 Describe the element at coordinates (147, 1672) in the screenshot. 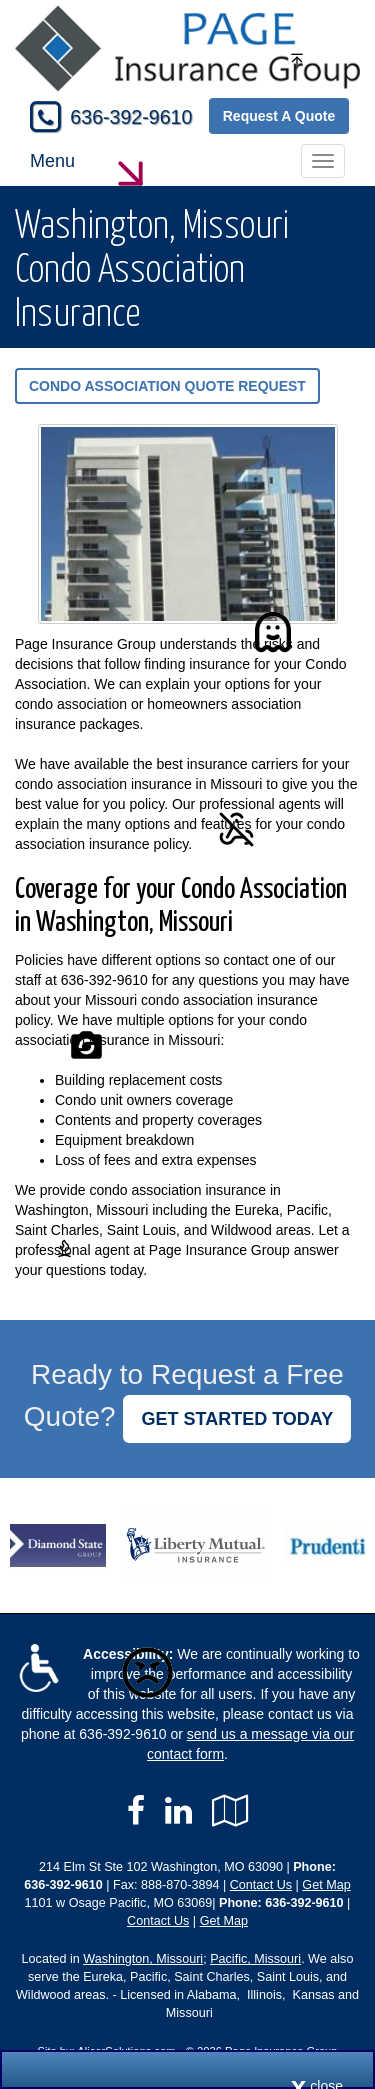

I see `react with anger to a post or message` at that location.